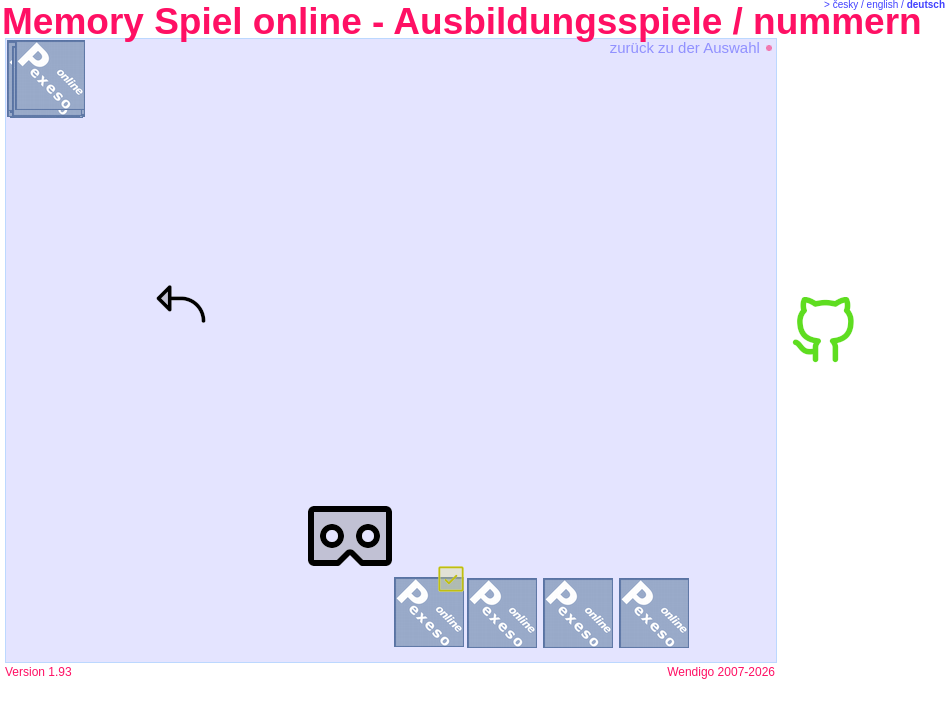  What do you see at coordinates (451, 579) in the screenshot?
I see `mark task as complete` at bounding box center [451, 579].